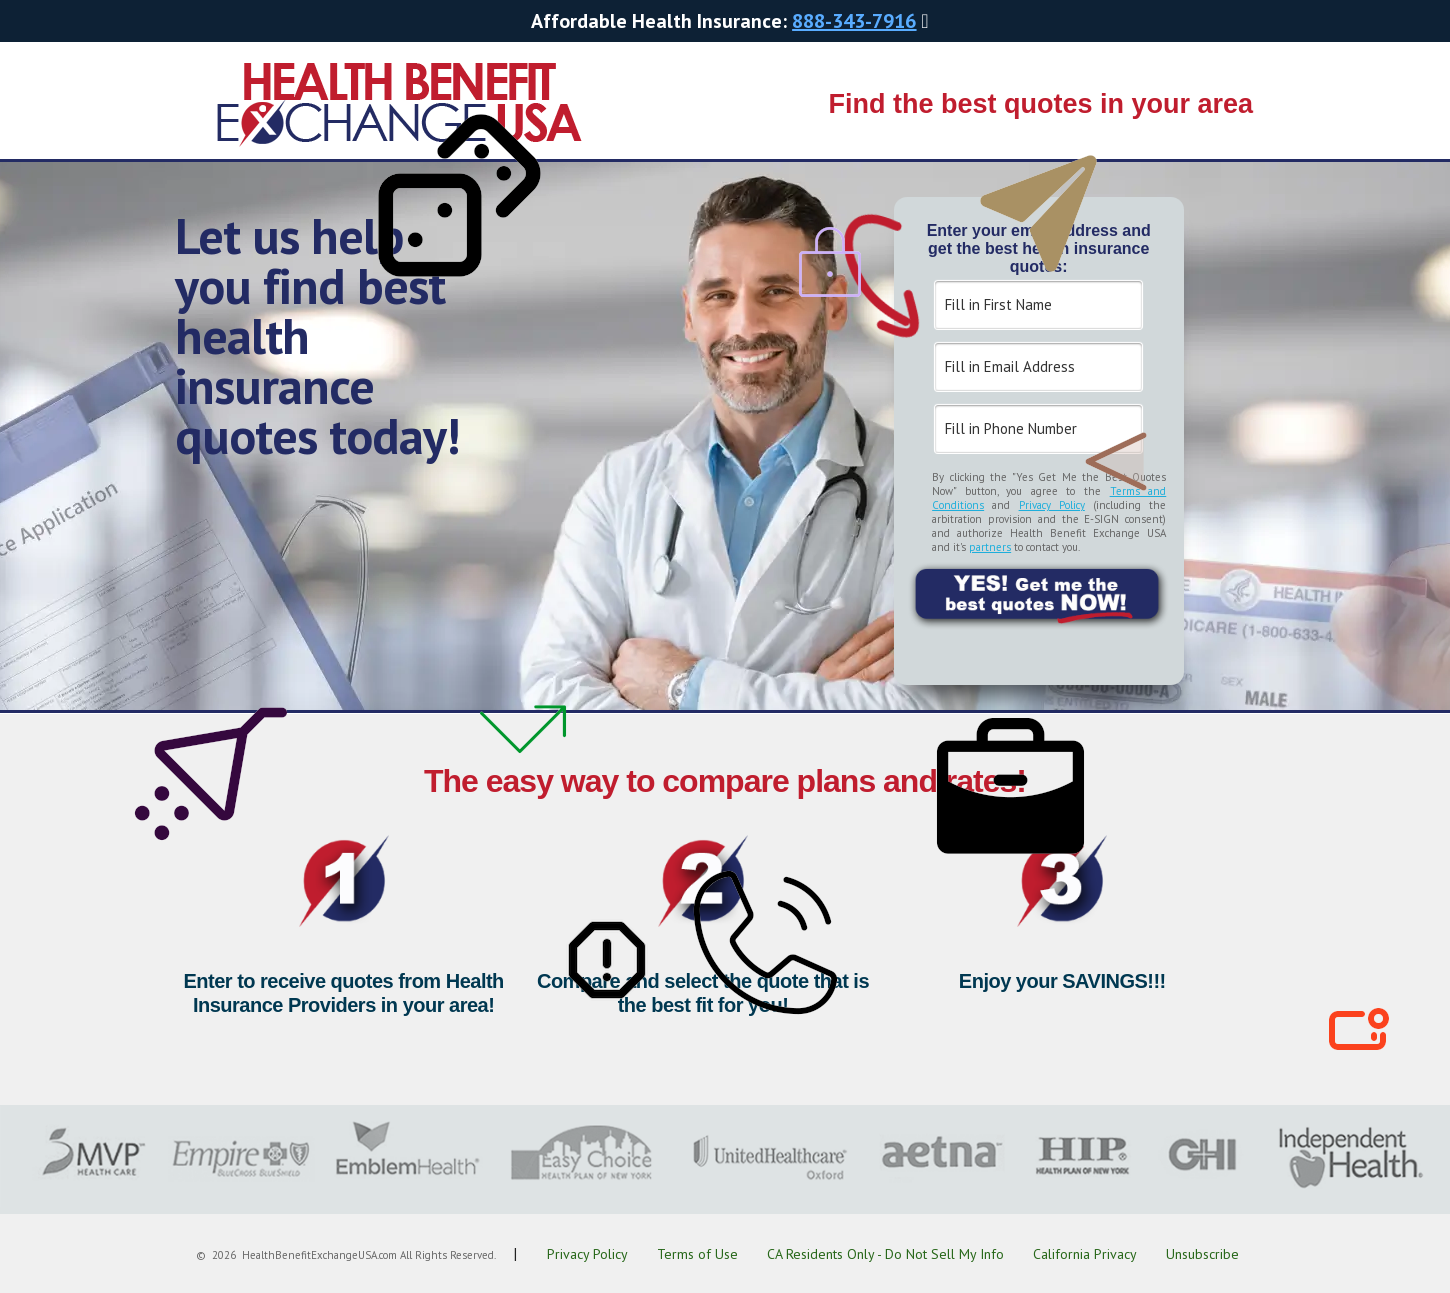  I want to click on access phone camera settings, so click(1359, 1029).